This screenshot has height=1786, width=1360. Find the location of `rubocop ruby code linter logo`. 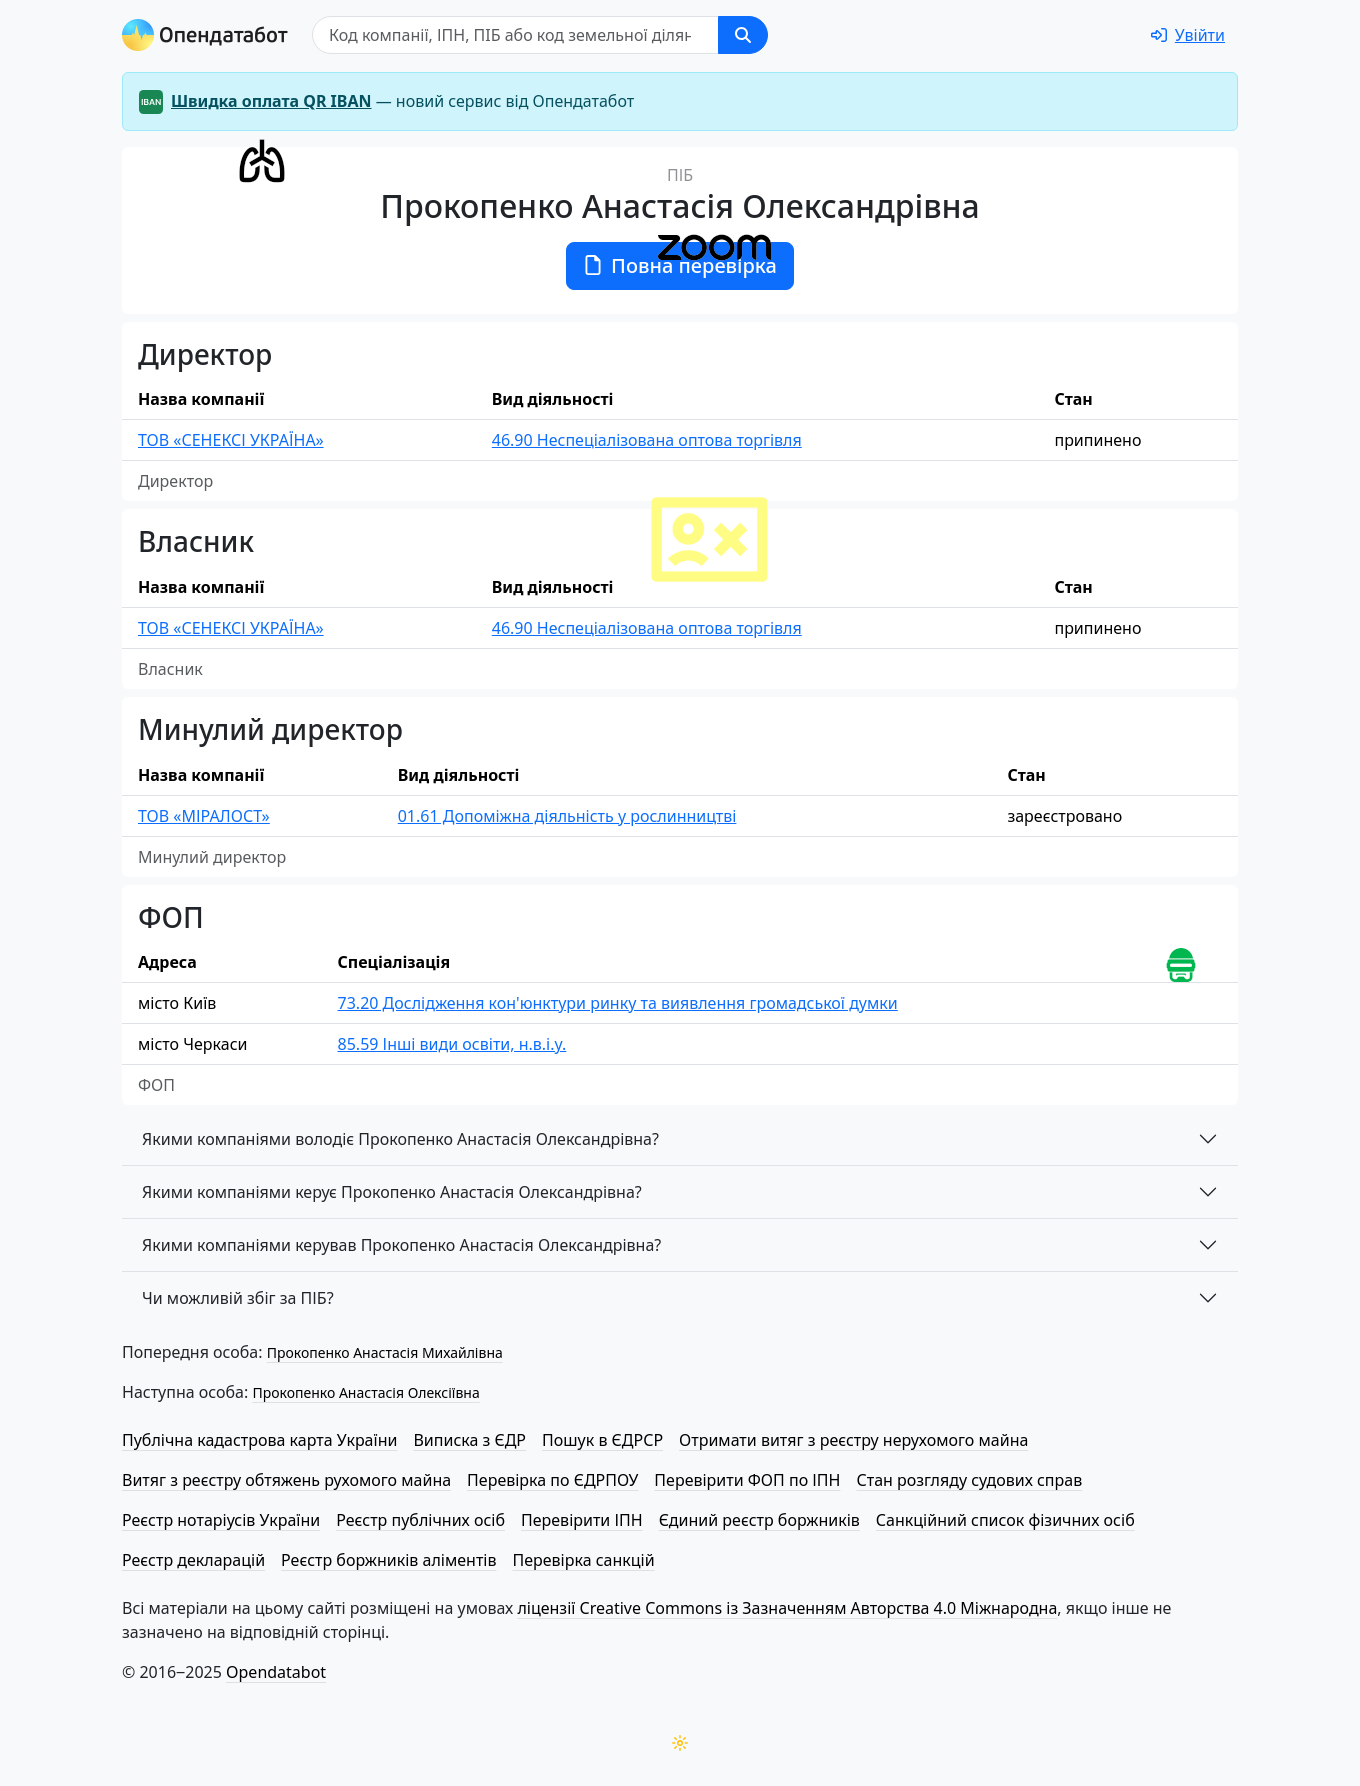

rubocop ruby code linter logo is located at coordinates (1181, 965).